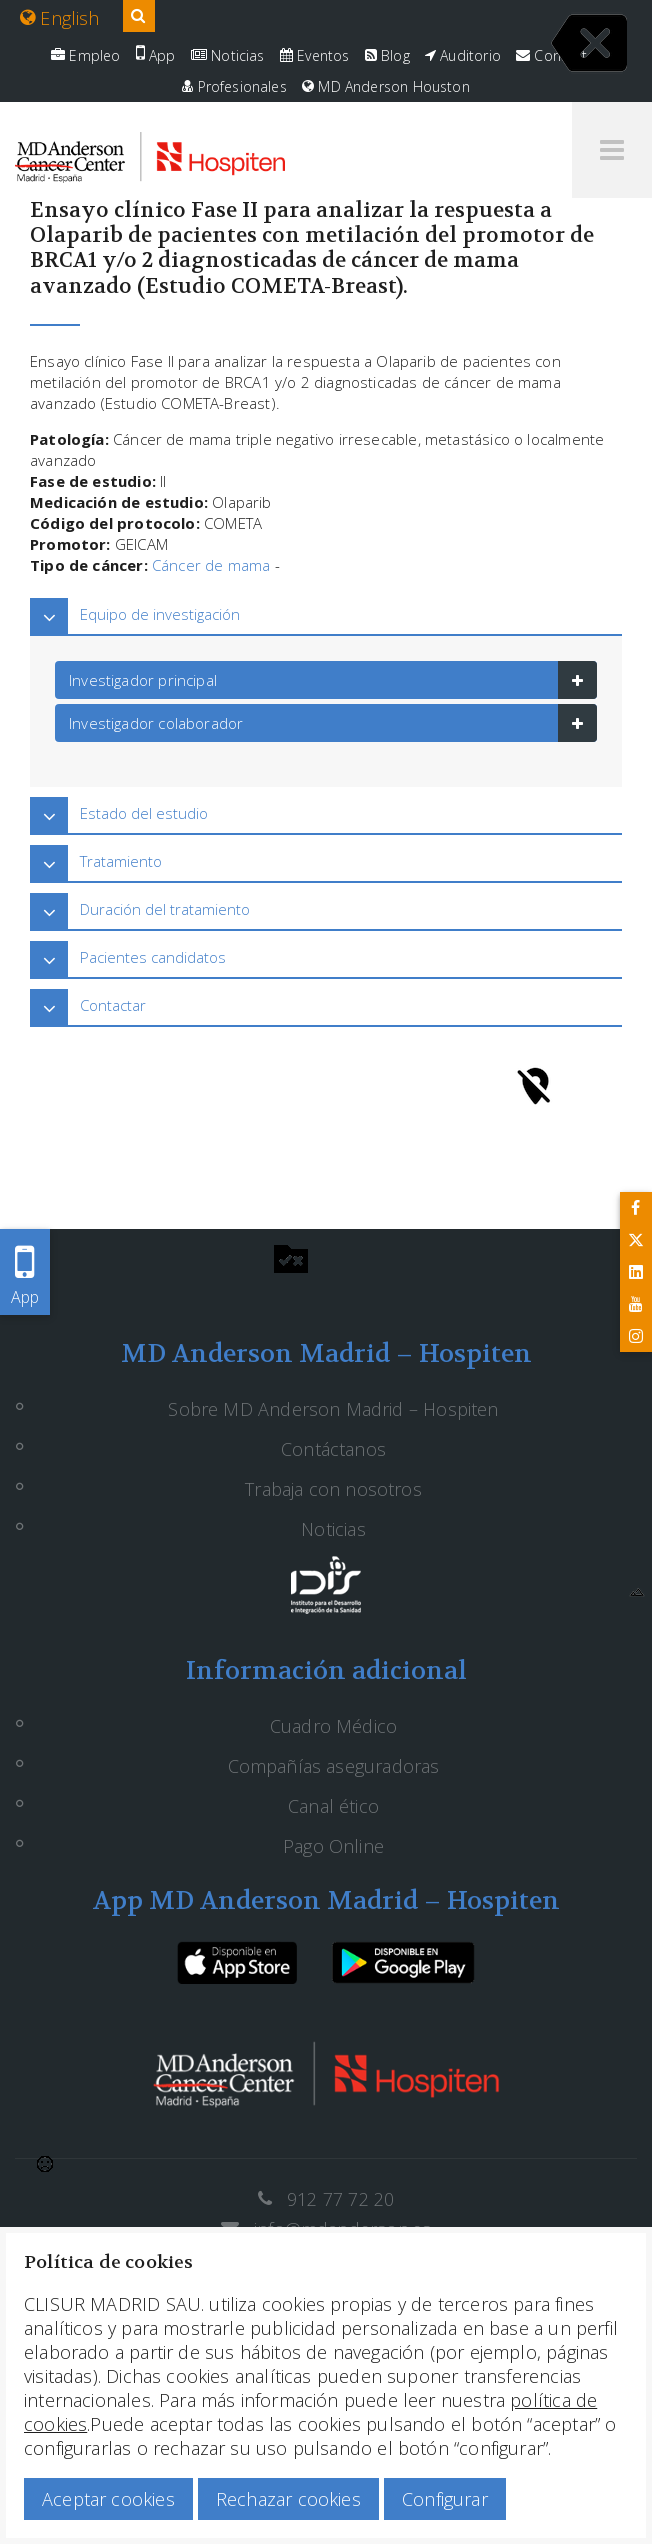 This screenshot has width=652, height=2544. What do you see at coordinates (589, 43) in the screenshot?
I see `delete the last character entered` at bounding box center [589, 43].